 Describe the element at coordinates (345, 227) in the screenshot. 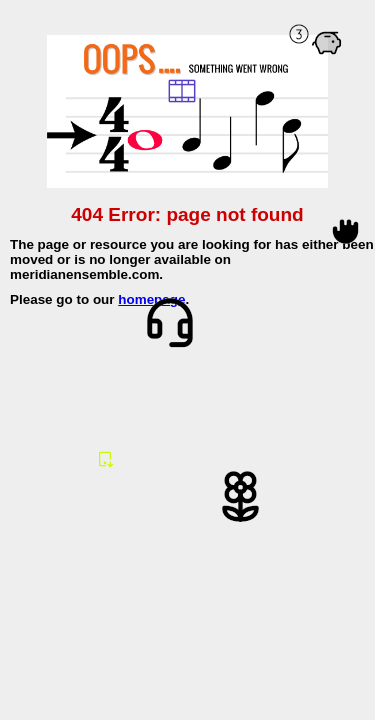

I see `drag to reorder items` at that location.